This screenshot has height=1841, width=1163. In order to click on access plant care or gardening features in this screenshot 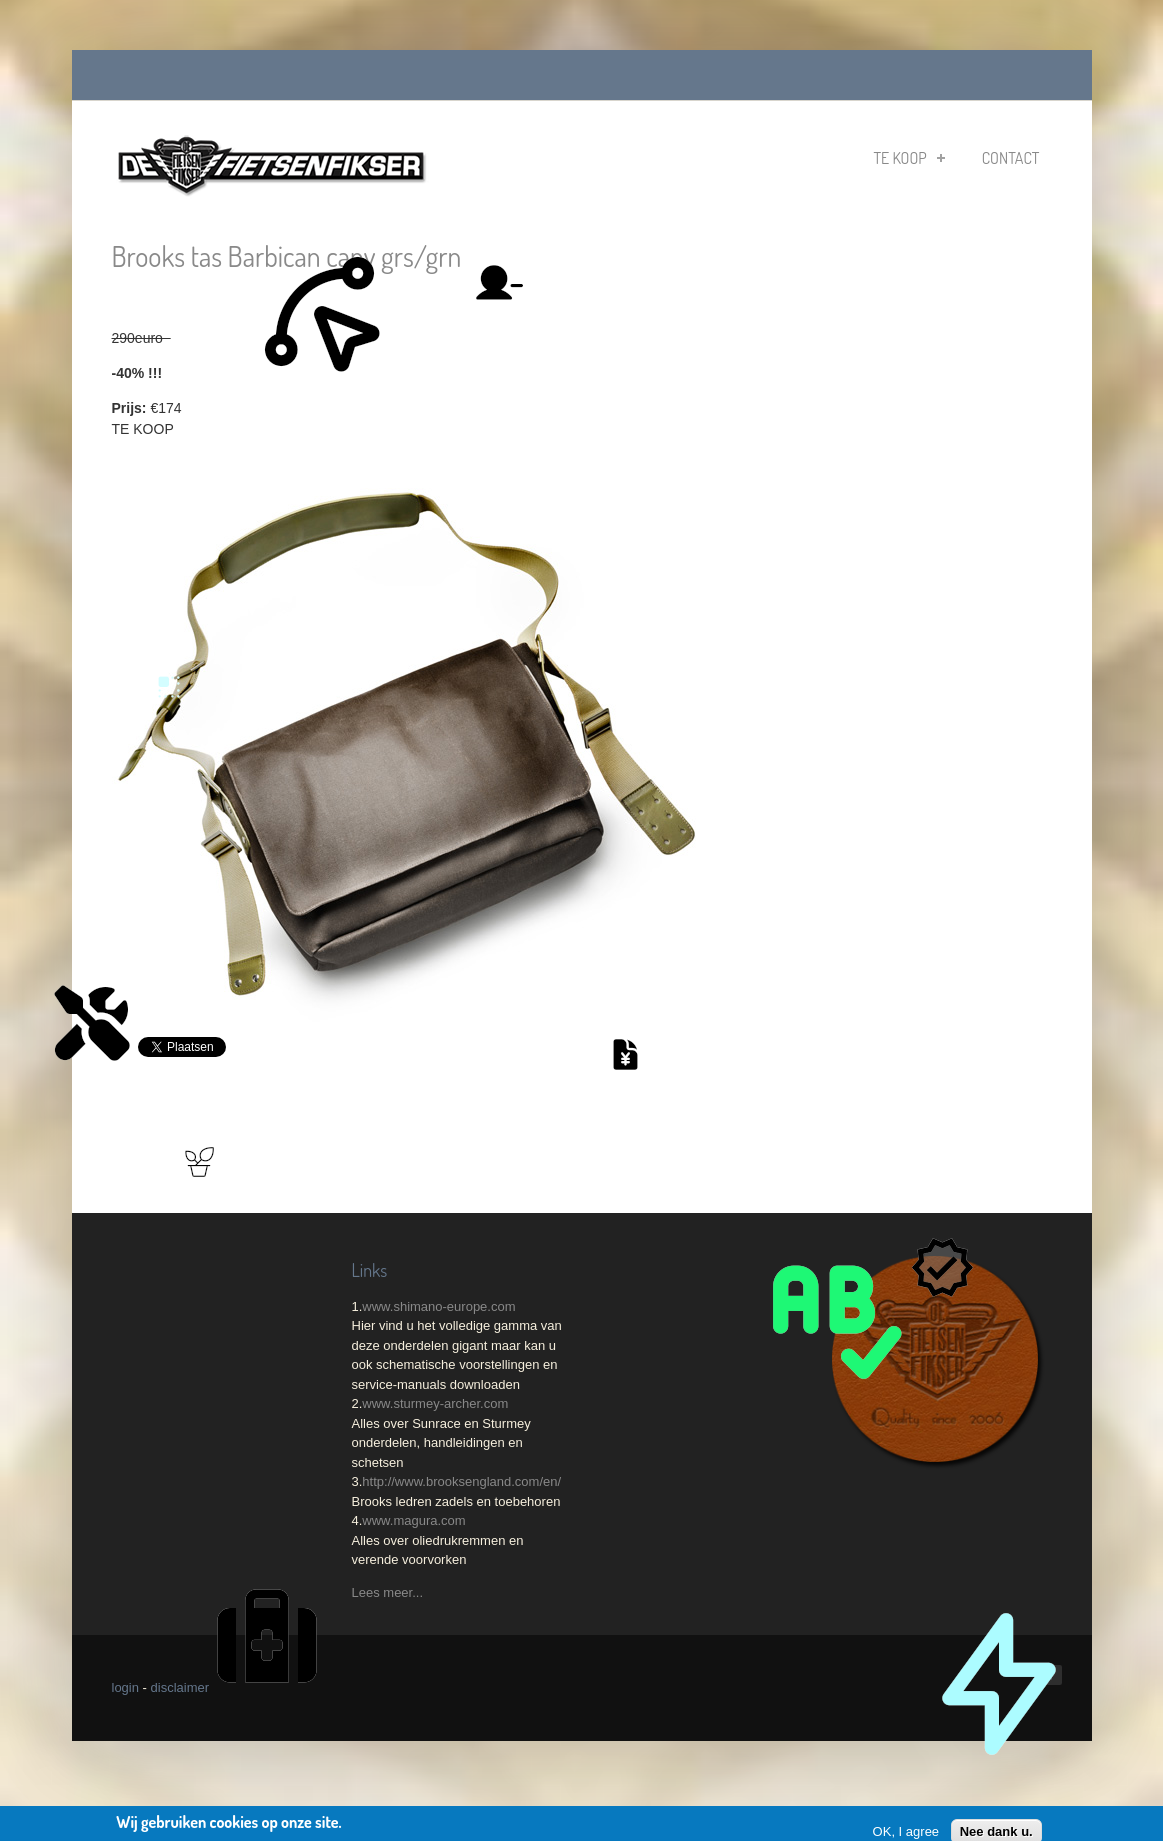, I will do `click(199, 1162)`.